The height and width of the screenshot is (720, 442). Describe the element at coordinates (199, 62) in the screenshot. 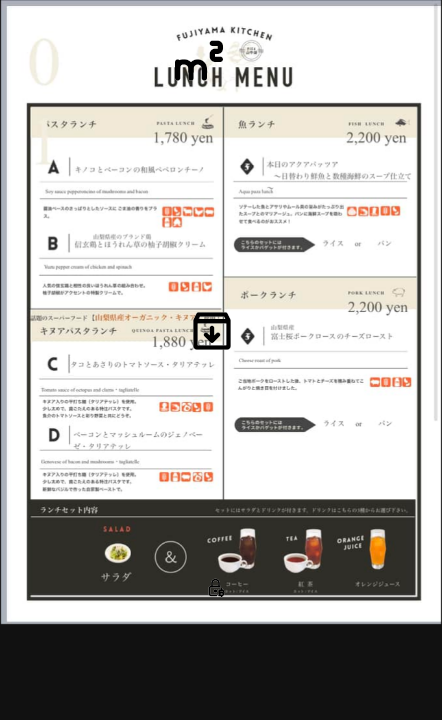

I see `display area measurement in square meters` at that location.